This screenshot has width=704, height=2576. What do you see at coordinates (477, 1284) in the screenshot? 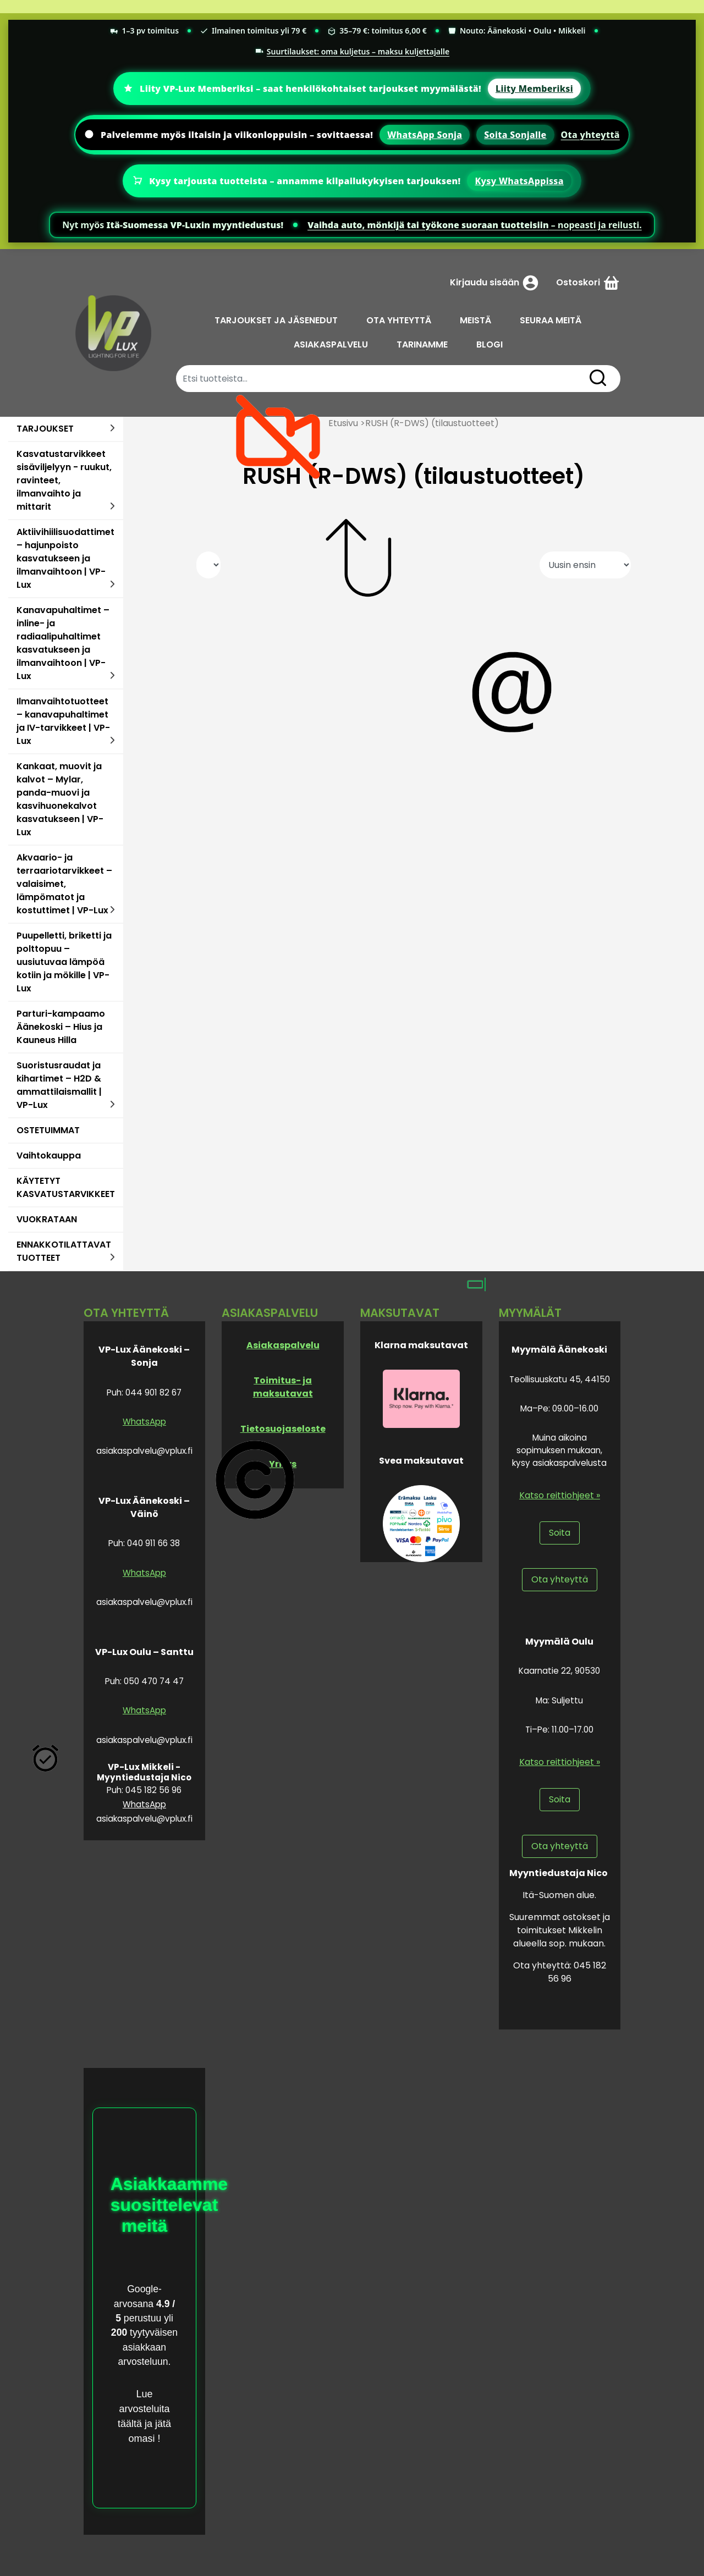
I see `align content to the right` at bounding box center [477, 1284].